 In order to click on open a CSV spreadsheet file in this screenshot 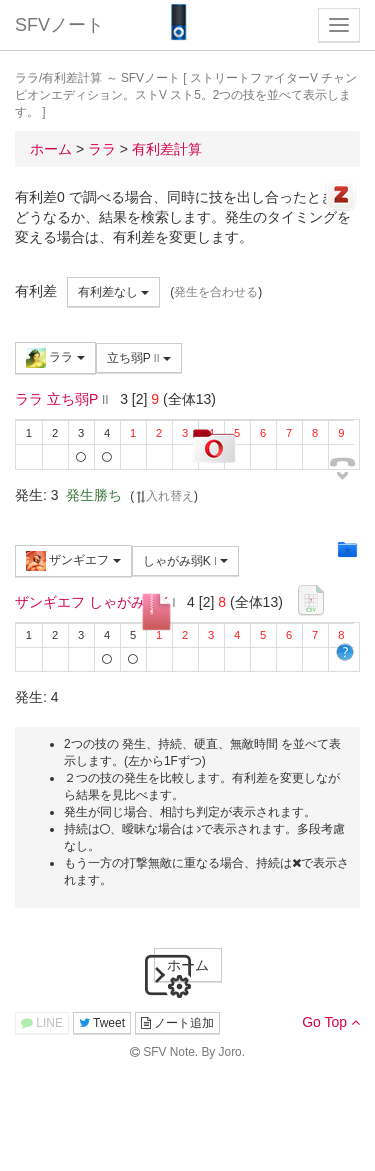, I will do `click(311, 600)`.